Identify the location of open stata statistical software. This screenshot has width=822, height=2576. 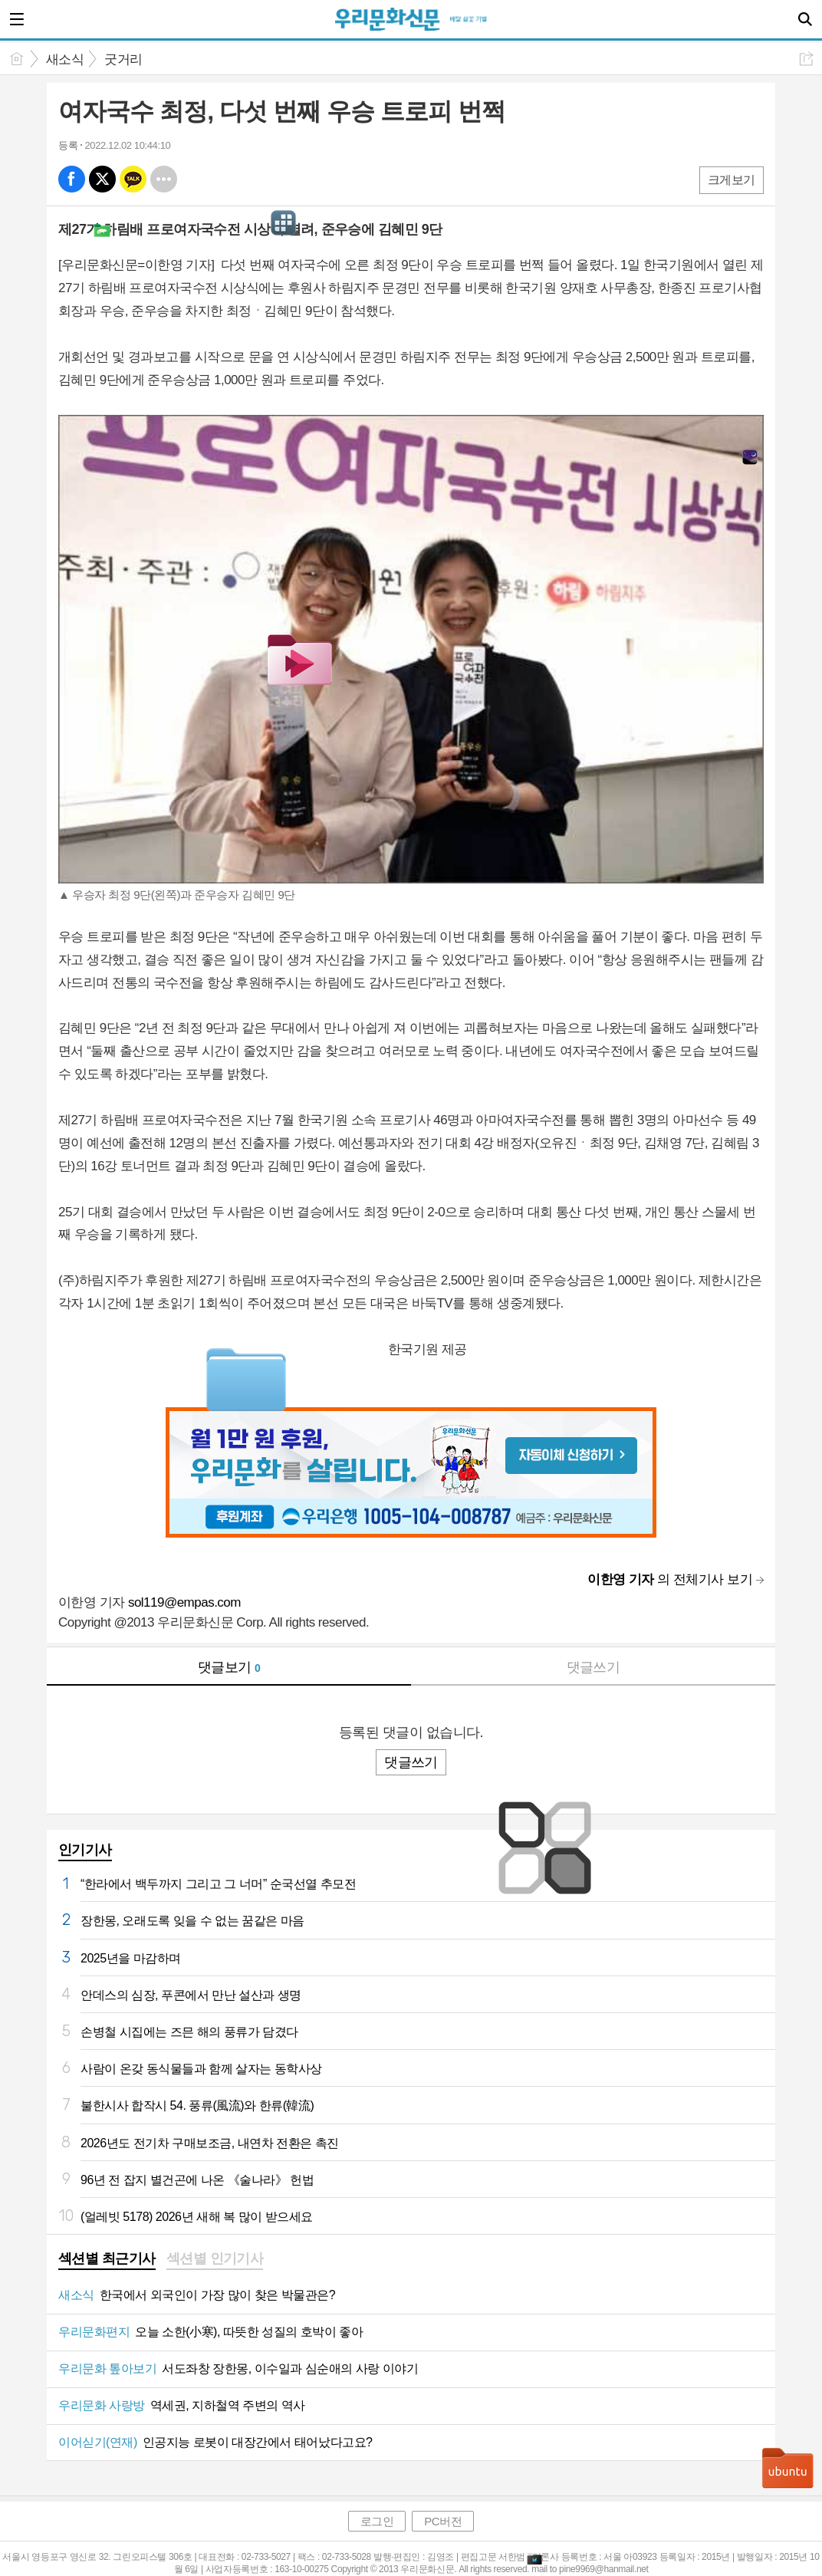
(283, 222).